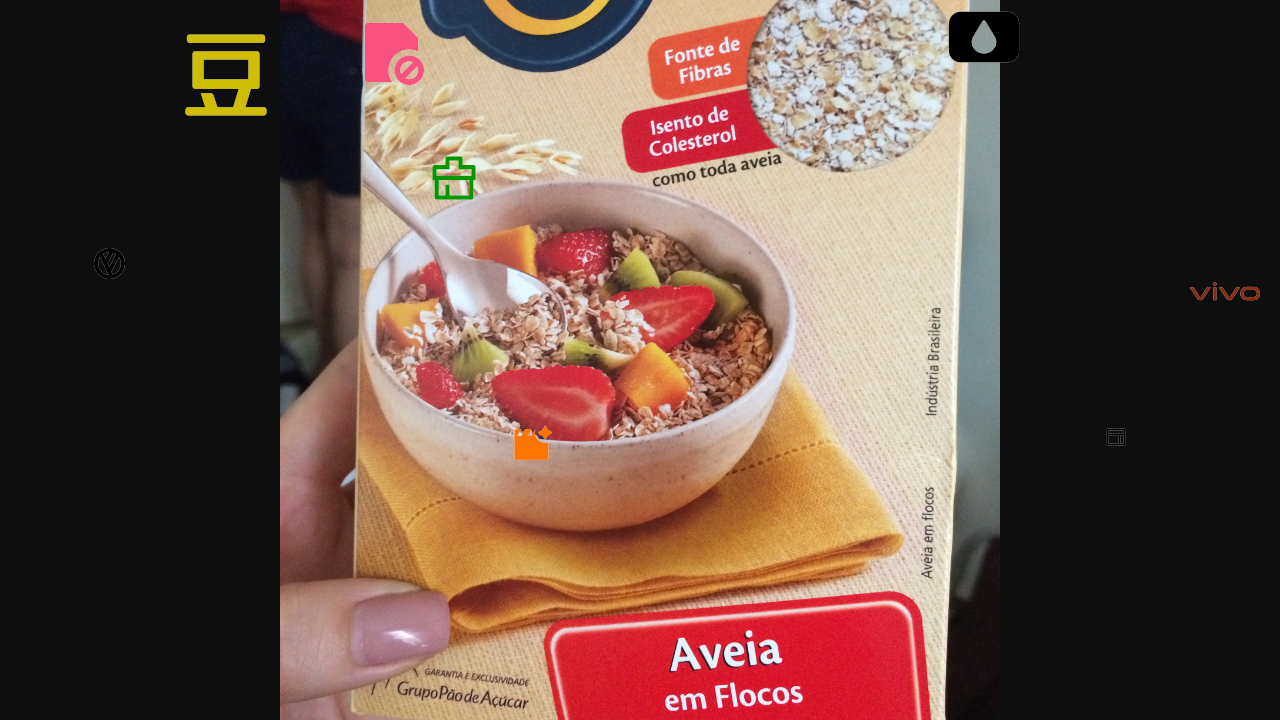 This screenshot has height=720, width=1280. What do you see at coordinates (1116, 437) in the screenshot?
I see `switch to two-column layout with header` at bounding box center [1116, 437].